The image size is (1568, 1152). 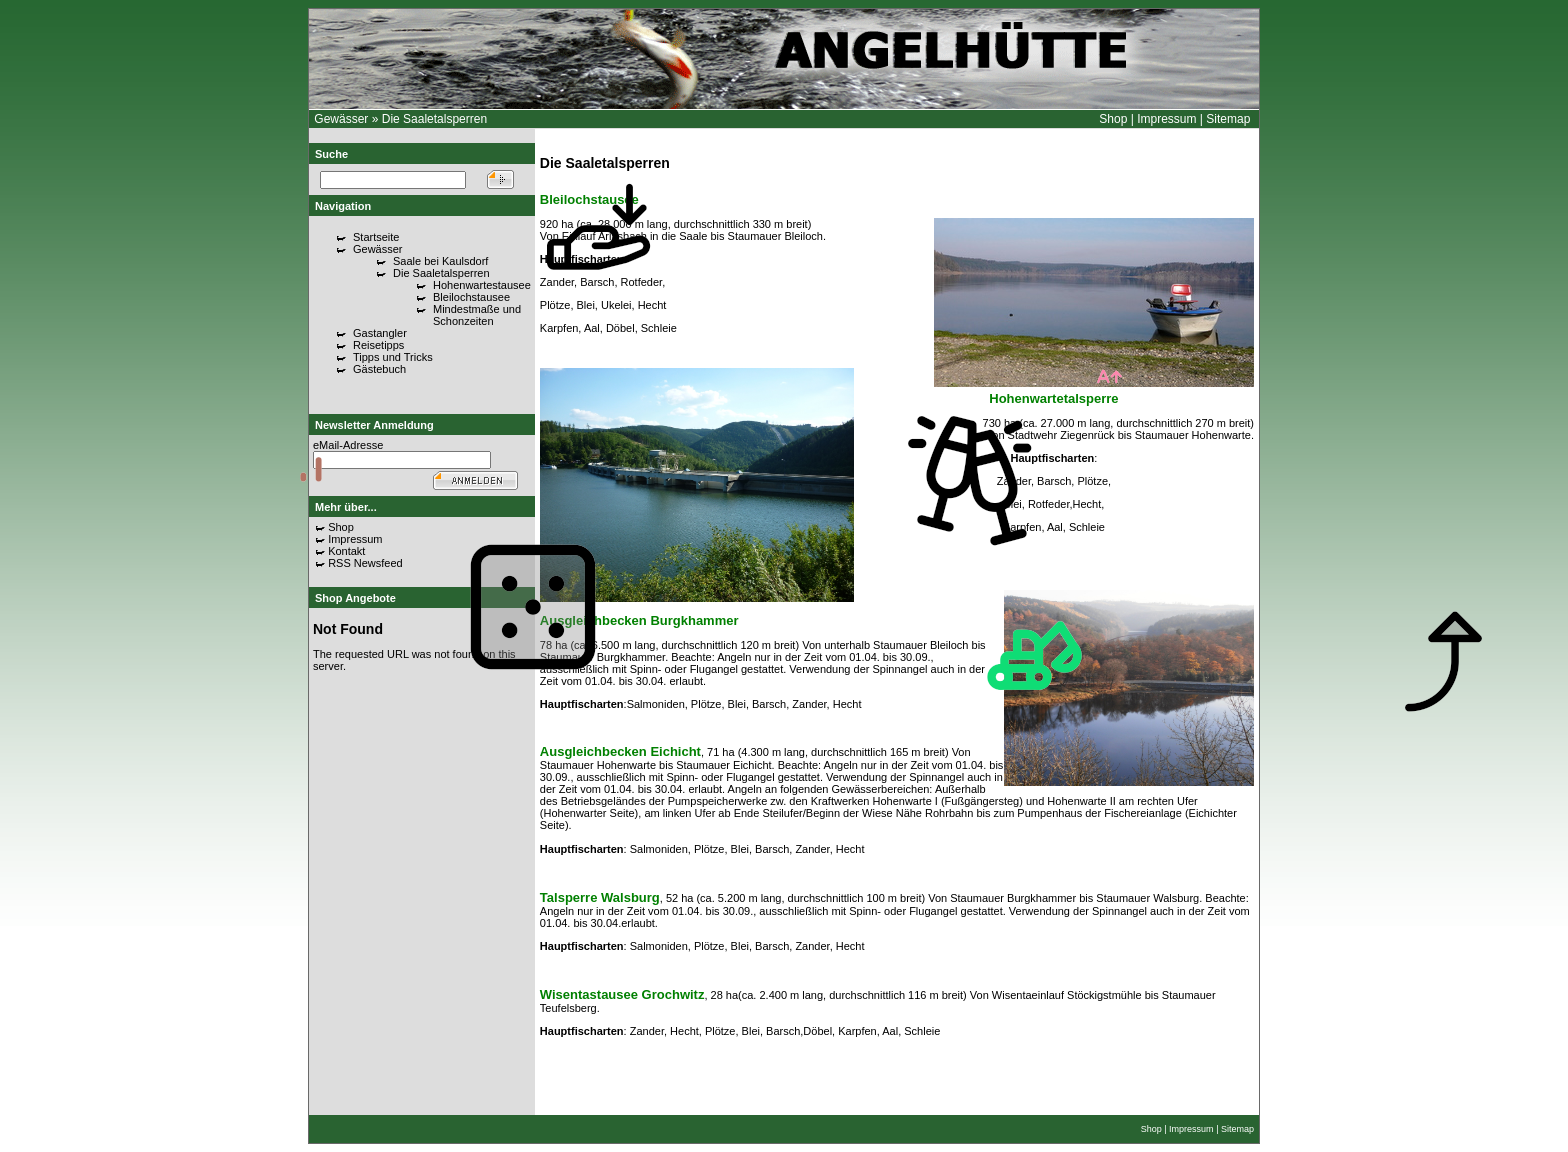 What do you see at coordinates (337, 451) in the screenshot?
I see `indicates weak cellular network signal` at bounding box center [337, 451].